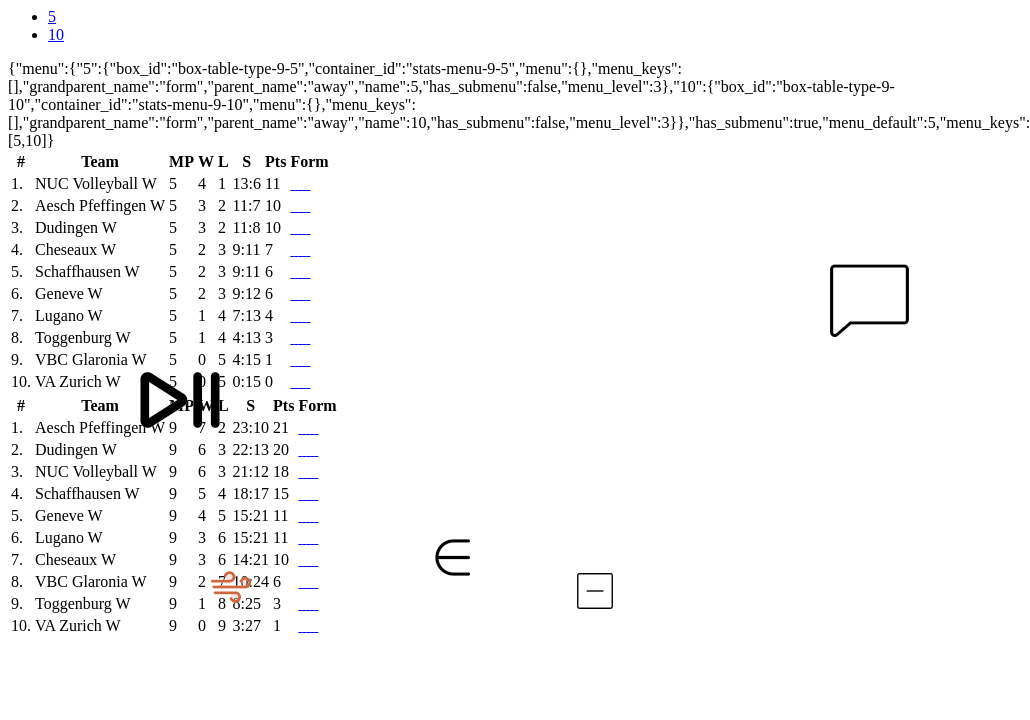 This screenshot has height=720, width=1030. What do you see at coordinates (231, 587) in the screenshot?
I see `view current wind conditions` at bounding box center [231, 587].